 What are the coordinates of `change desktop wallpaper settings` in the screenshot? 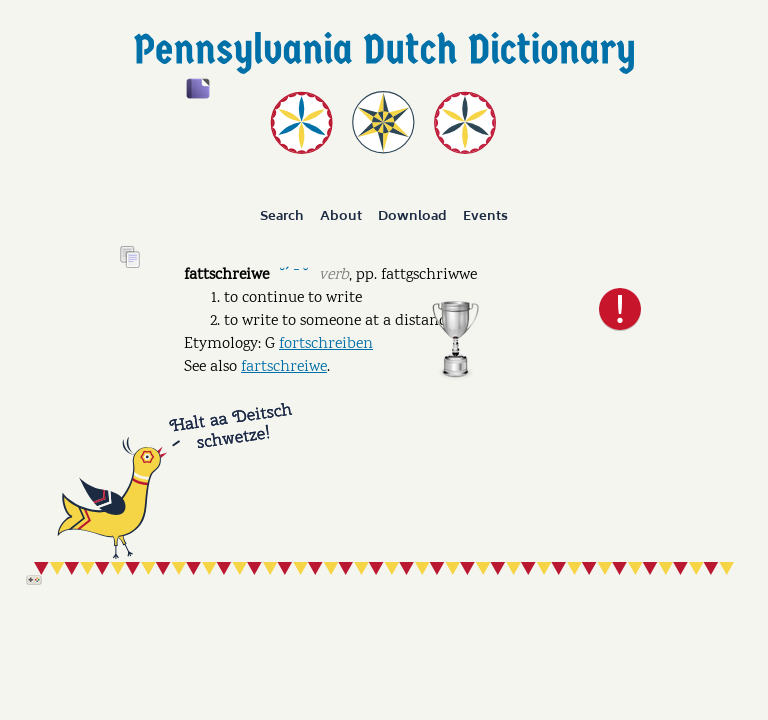 It's located at (198, 88).